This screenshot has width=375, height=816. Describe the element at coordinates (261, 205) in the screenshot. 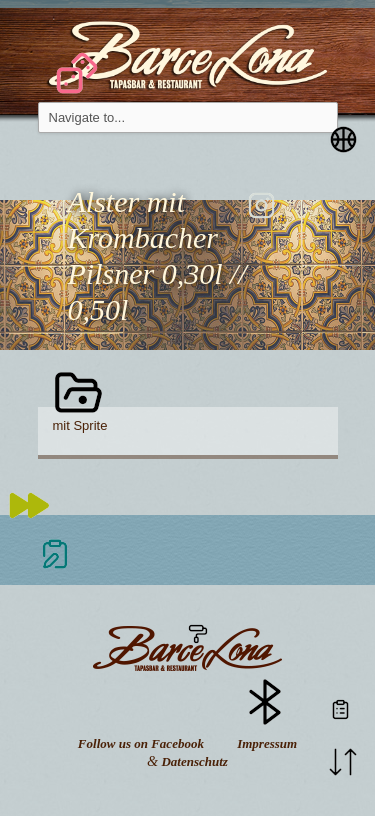

I see `open Instagram app` at that location.